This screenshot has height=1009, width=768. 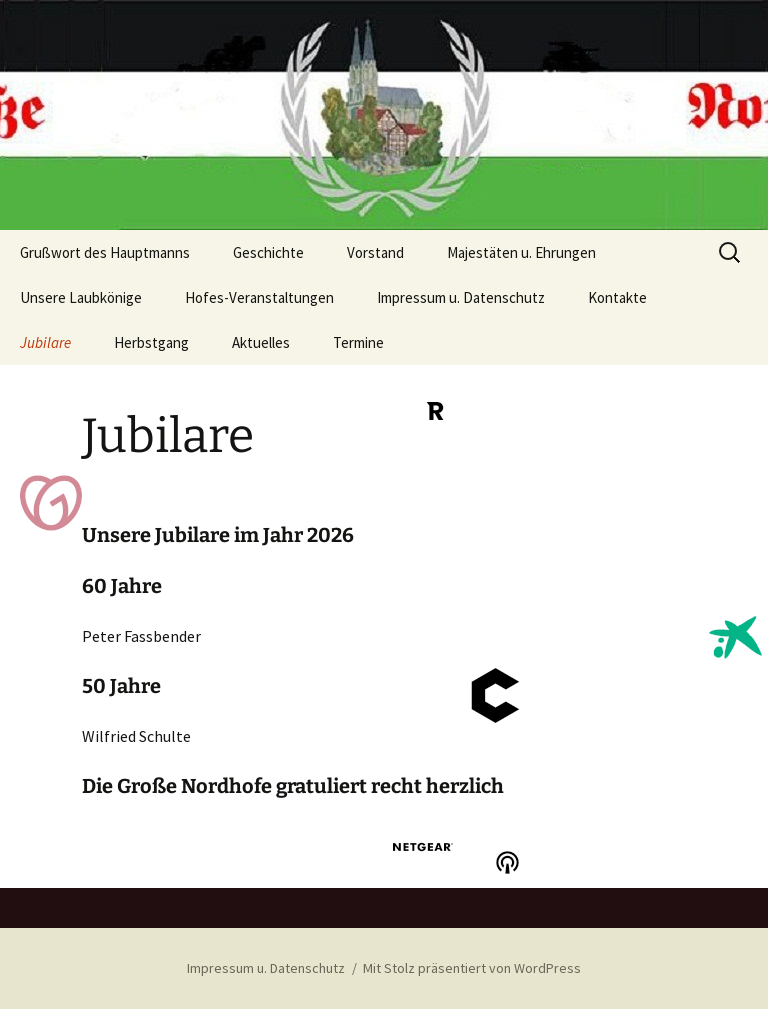 What do you see at coordinates (507, 862) in the screenshot?
I see `indicates network or signal strength` at bounding box center [507, 862].